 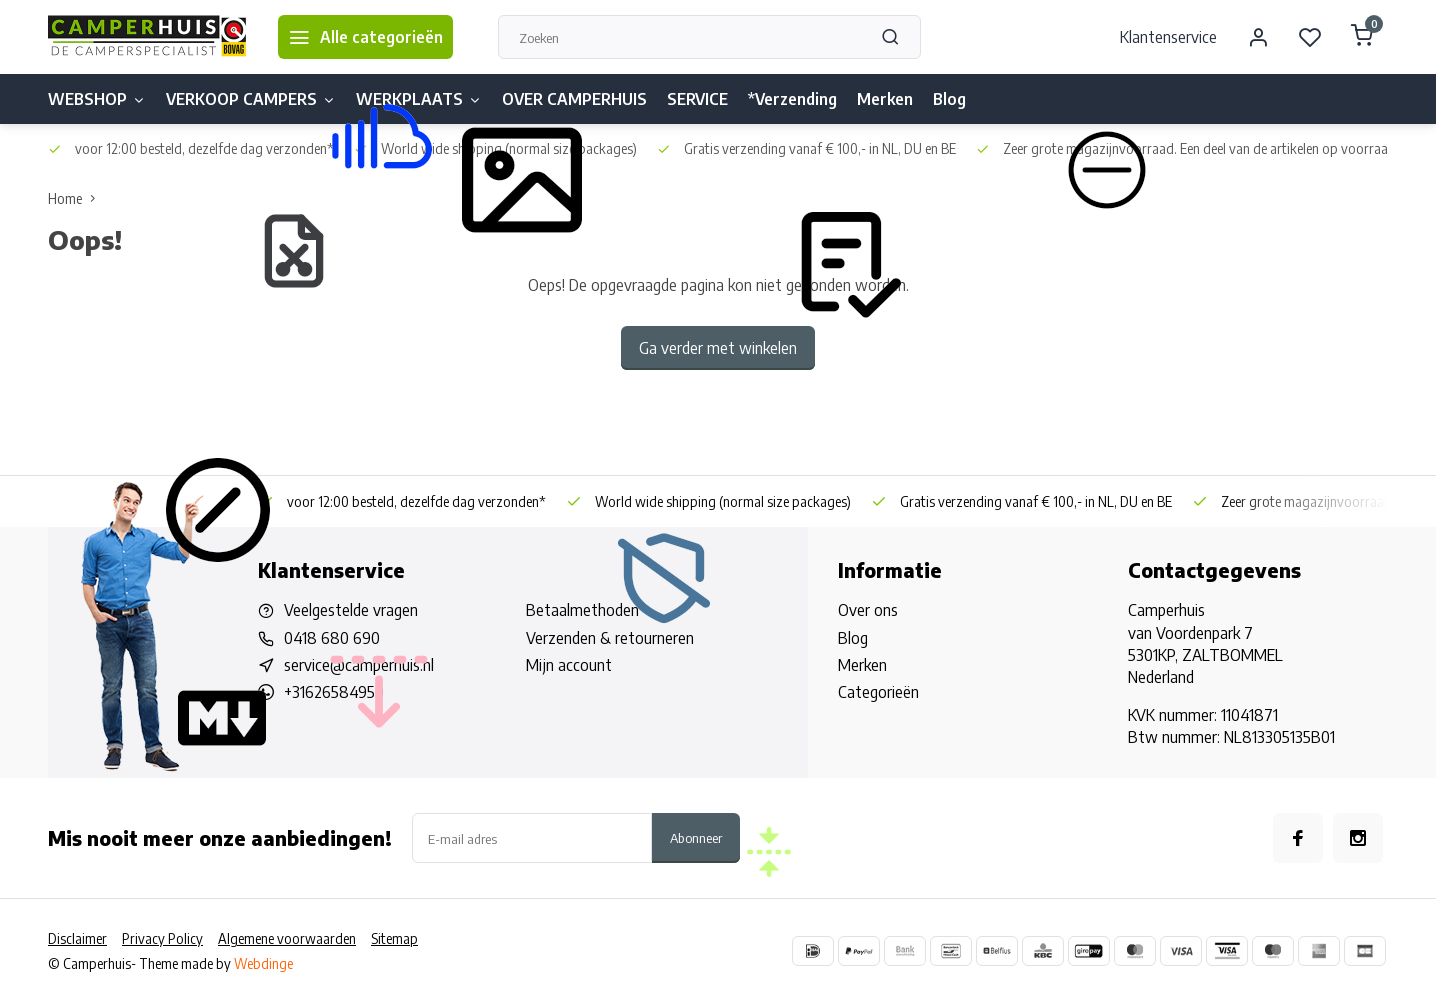 What do you see at coordinates (664, 579) in the screenshot?
I see `security or protection is disabled` at bounding box center [664, 579].